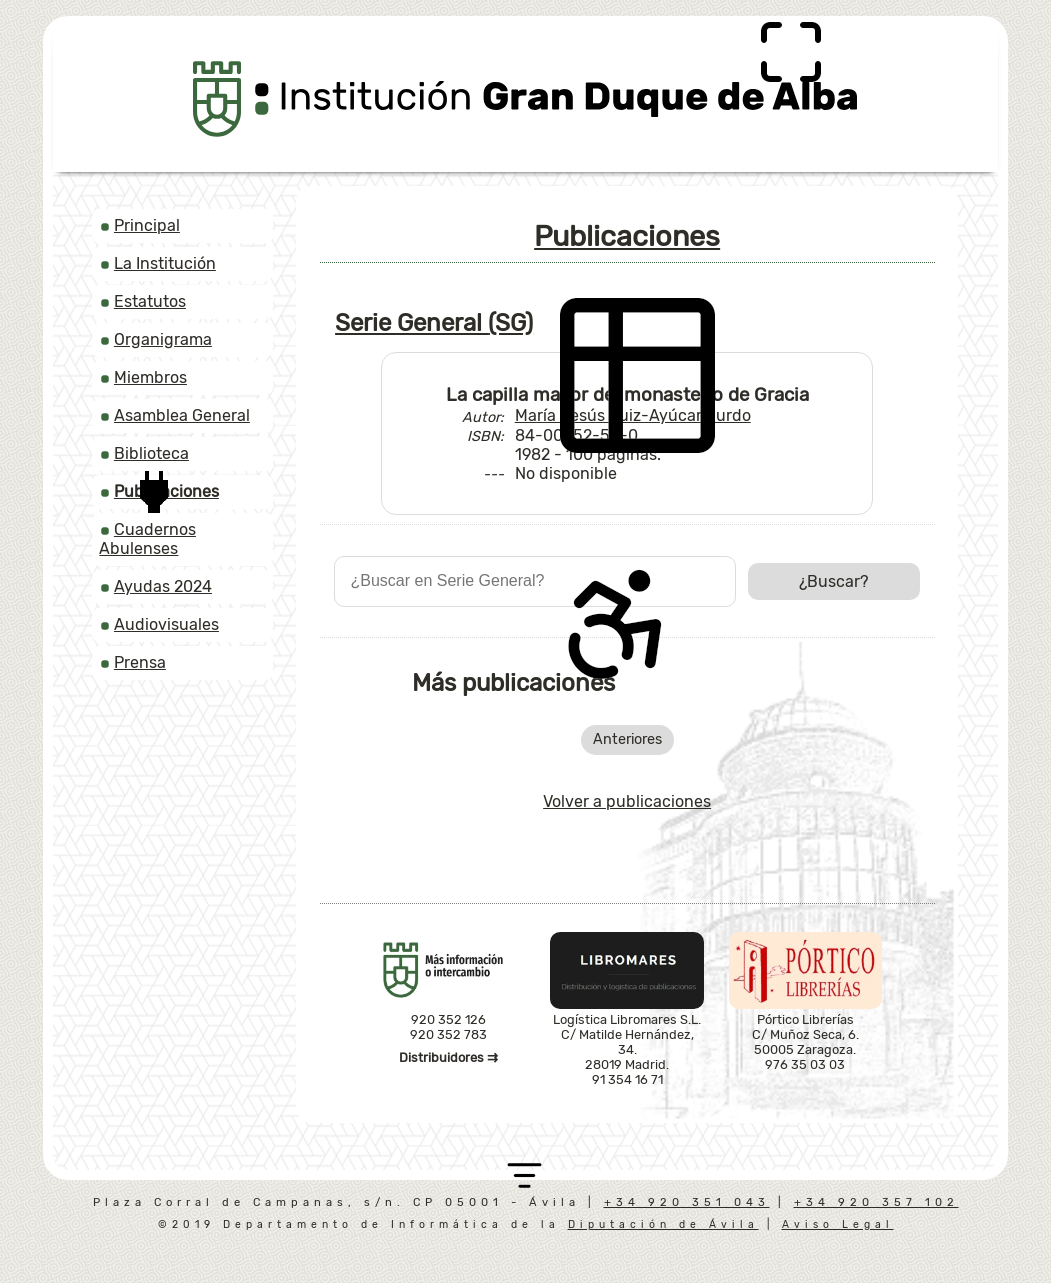 This screenshot has width=1051, height=1283. Describe the element at coordinates (524, 1175) in the screenshot. I see `filter or sort list items` at that location.